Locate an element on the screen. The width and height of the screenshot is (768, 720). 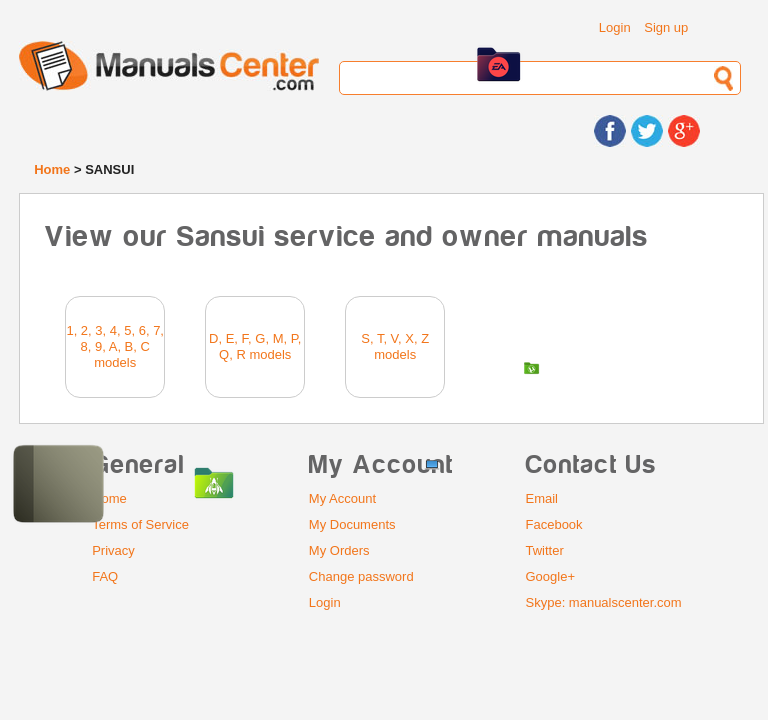
open your GameJolt games folder is located at coordinates (214, 484).